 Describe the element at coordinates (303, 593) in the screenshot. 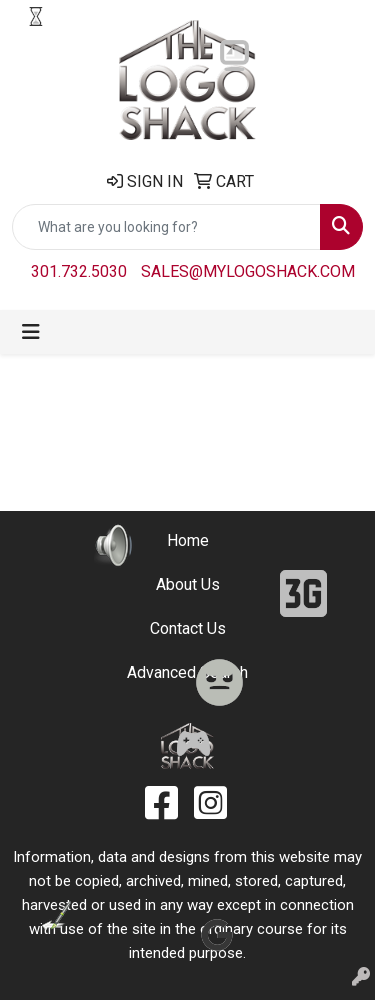

I see `indicates 3G cellular network connection` at that location.